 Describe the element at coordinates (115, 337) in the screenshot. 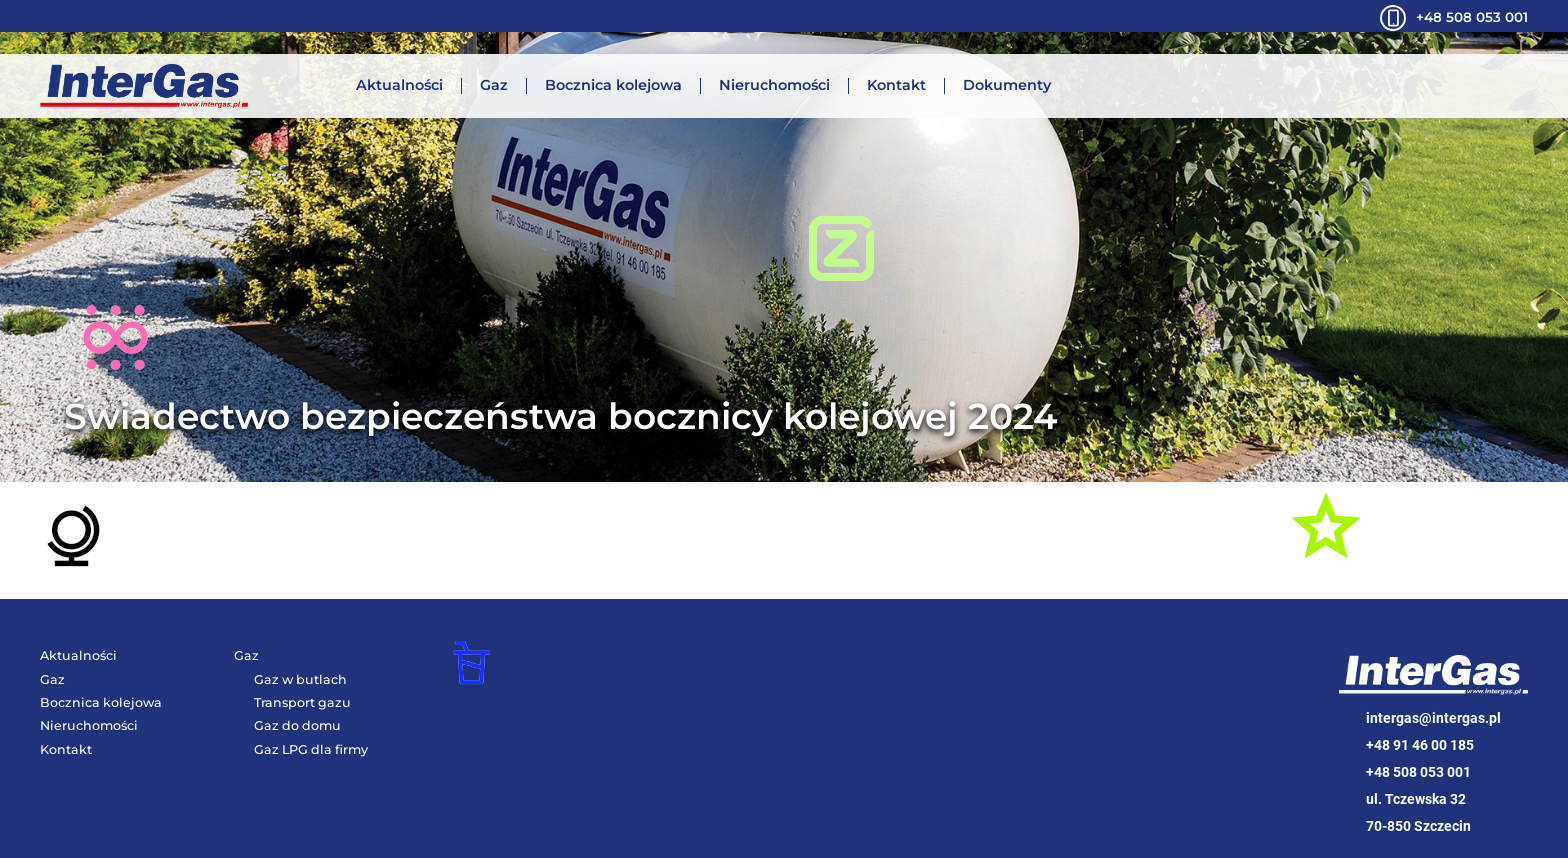

I see `indicates hazy weather conditions` at that location.